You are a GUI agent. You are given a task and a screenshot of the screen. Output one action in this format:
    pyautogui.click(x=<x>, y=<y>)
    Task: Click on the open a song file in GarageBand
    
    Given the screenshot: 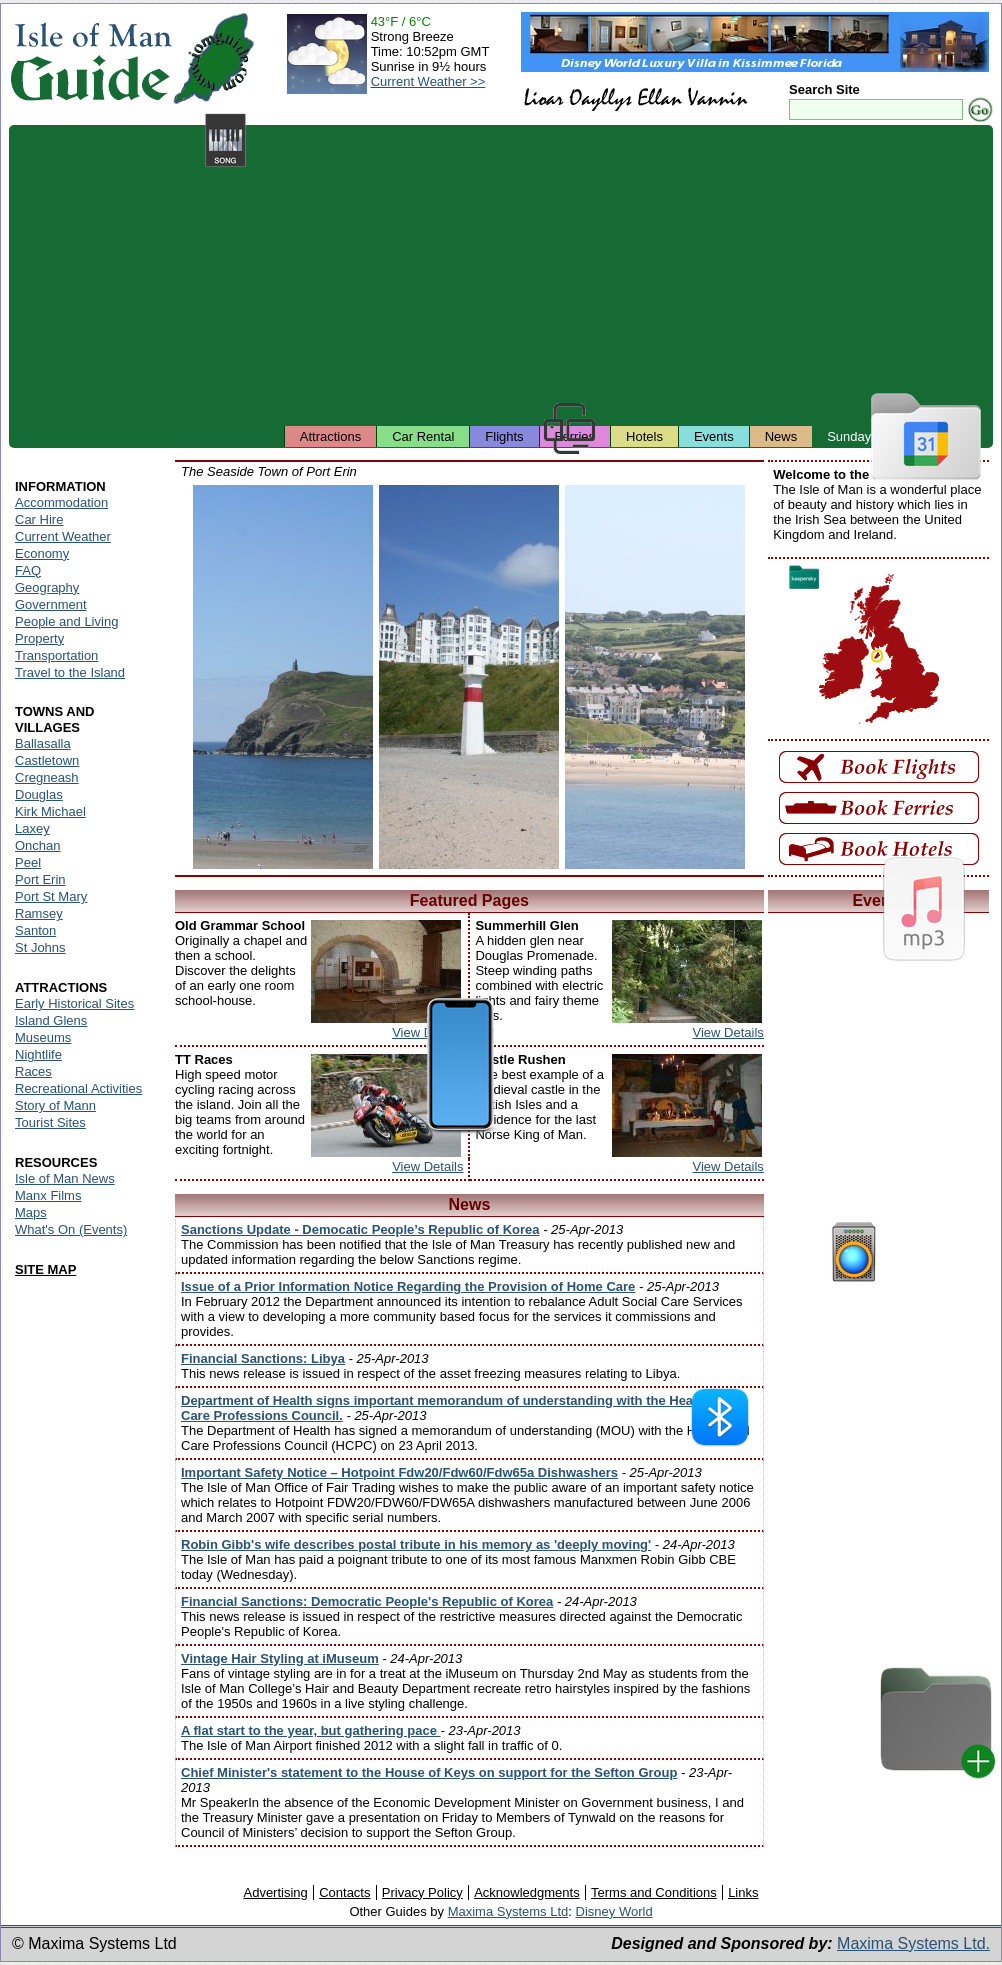 What is the action you would take?
    pyautogui.click(x=225, y=141)
    